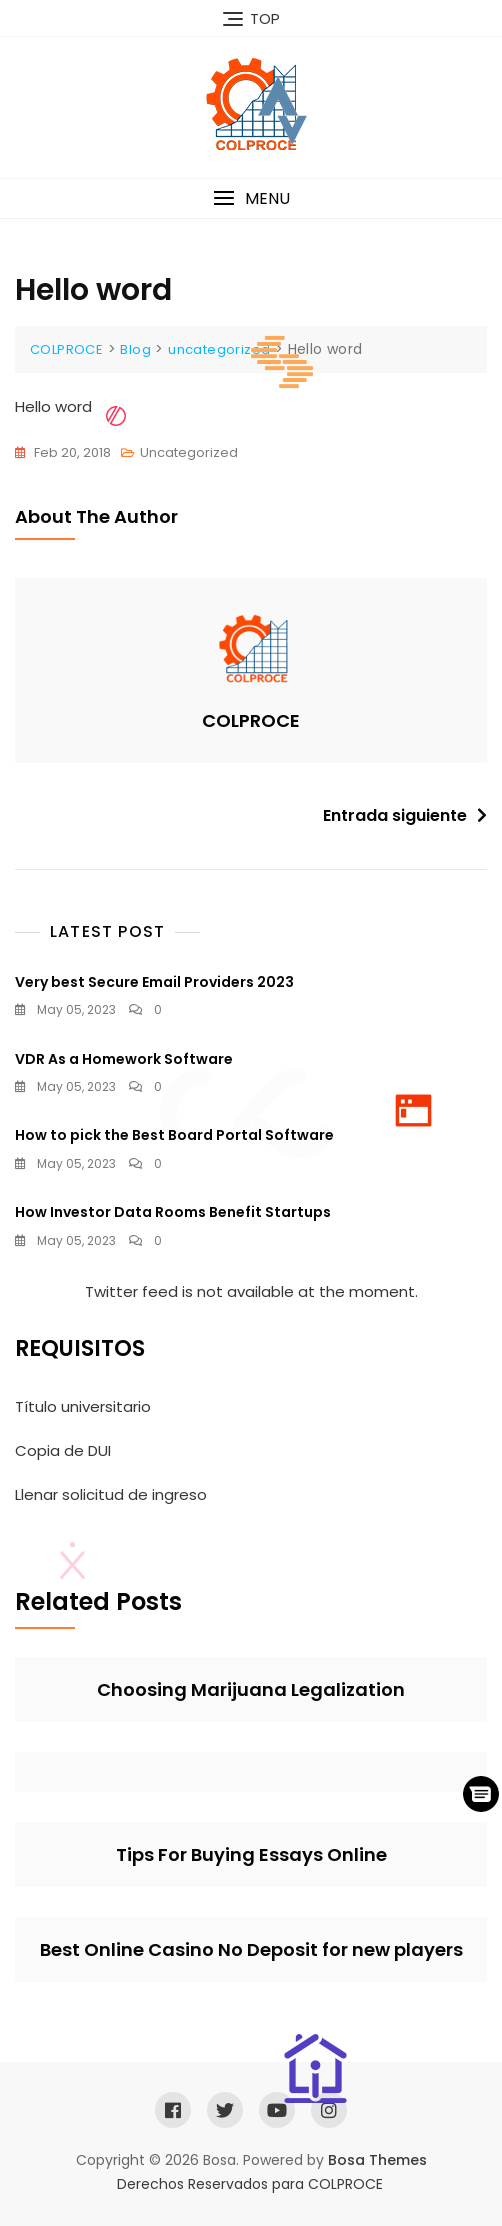  Describe the element at coordinates (315, 2068) in the screenshot. I see `Iconify logo - open source icon framework` at that location.